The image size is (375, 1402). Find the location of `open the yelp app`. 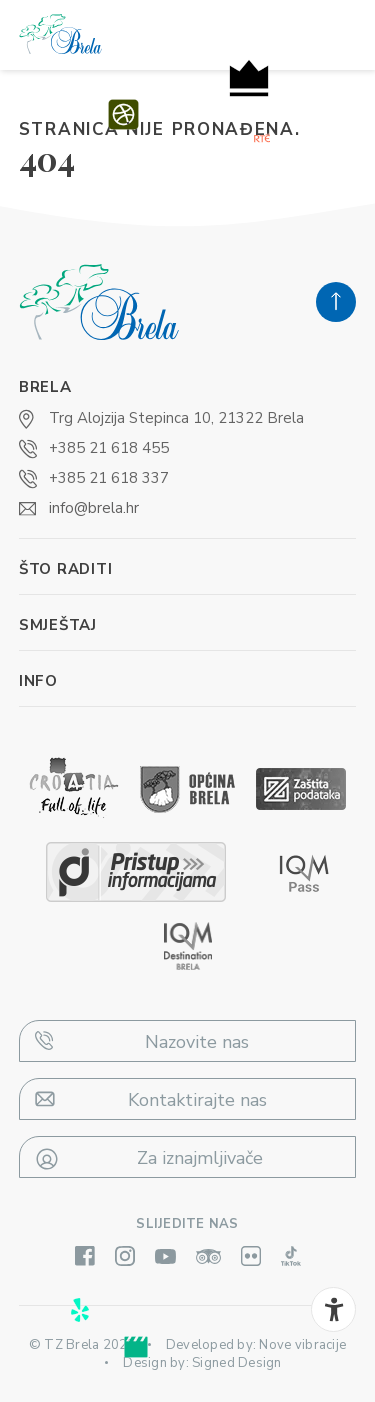

open the yelp app is located at coordinates (80, 1310).